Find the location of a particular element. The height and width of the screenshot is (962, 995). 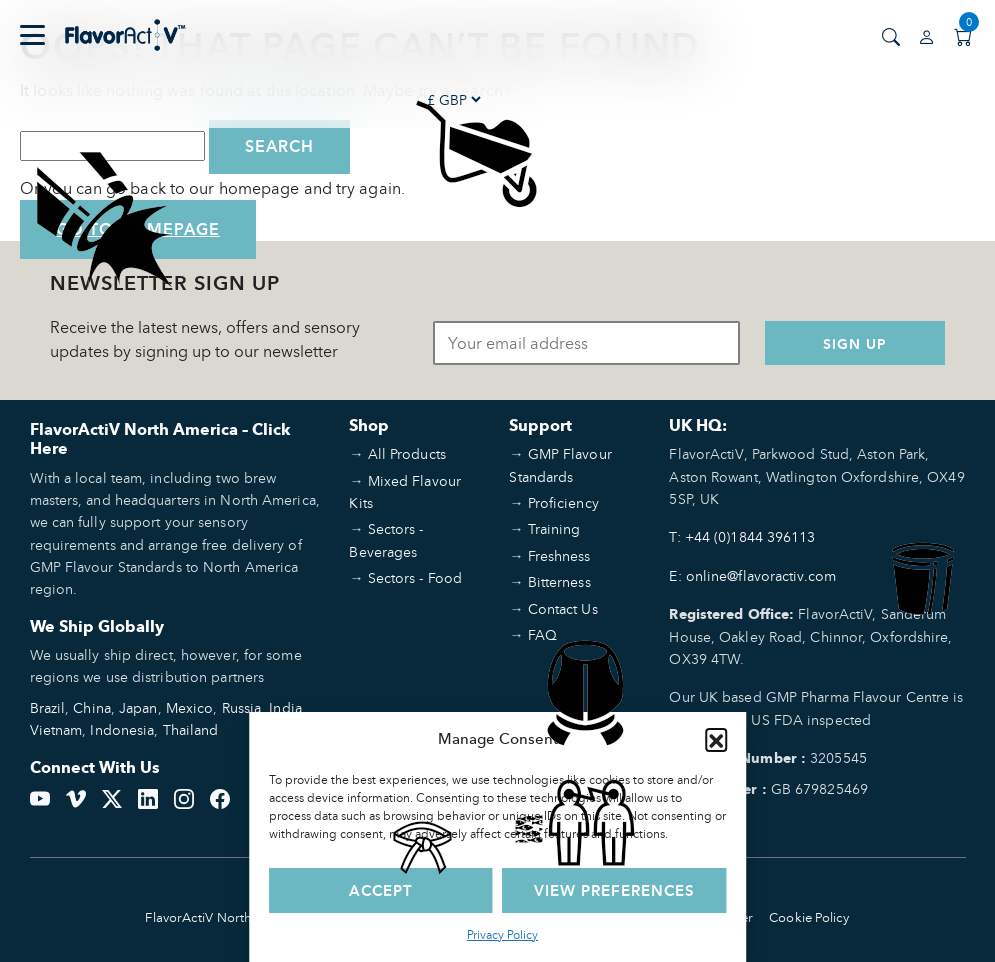

access gardening or landscaping tools is located at coordinates (475, 155).